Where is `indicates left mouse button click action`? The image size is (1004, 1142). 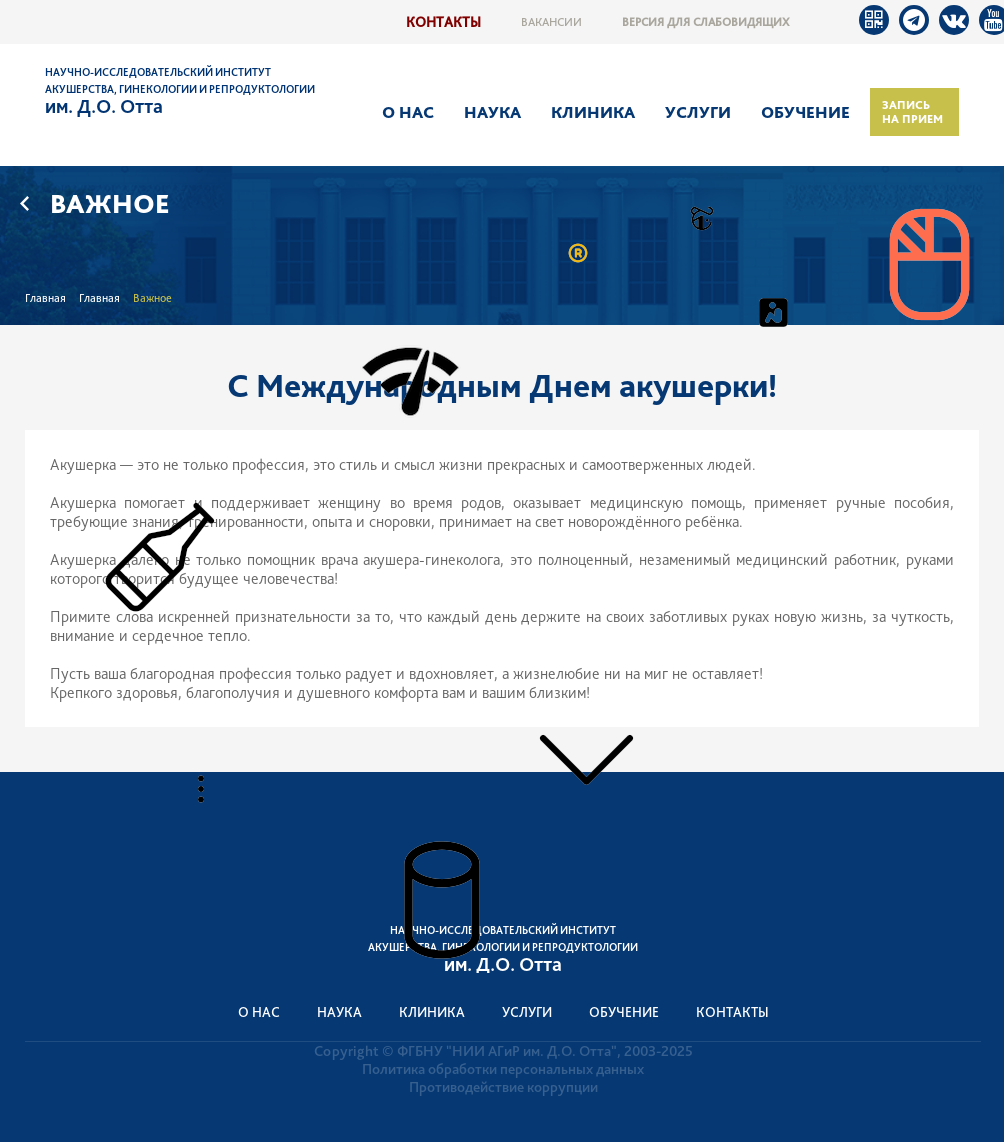 indicates left mouse button click action is located at coordinates (929, 264).